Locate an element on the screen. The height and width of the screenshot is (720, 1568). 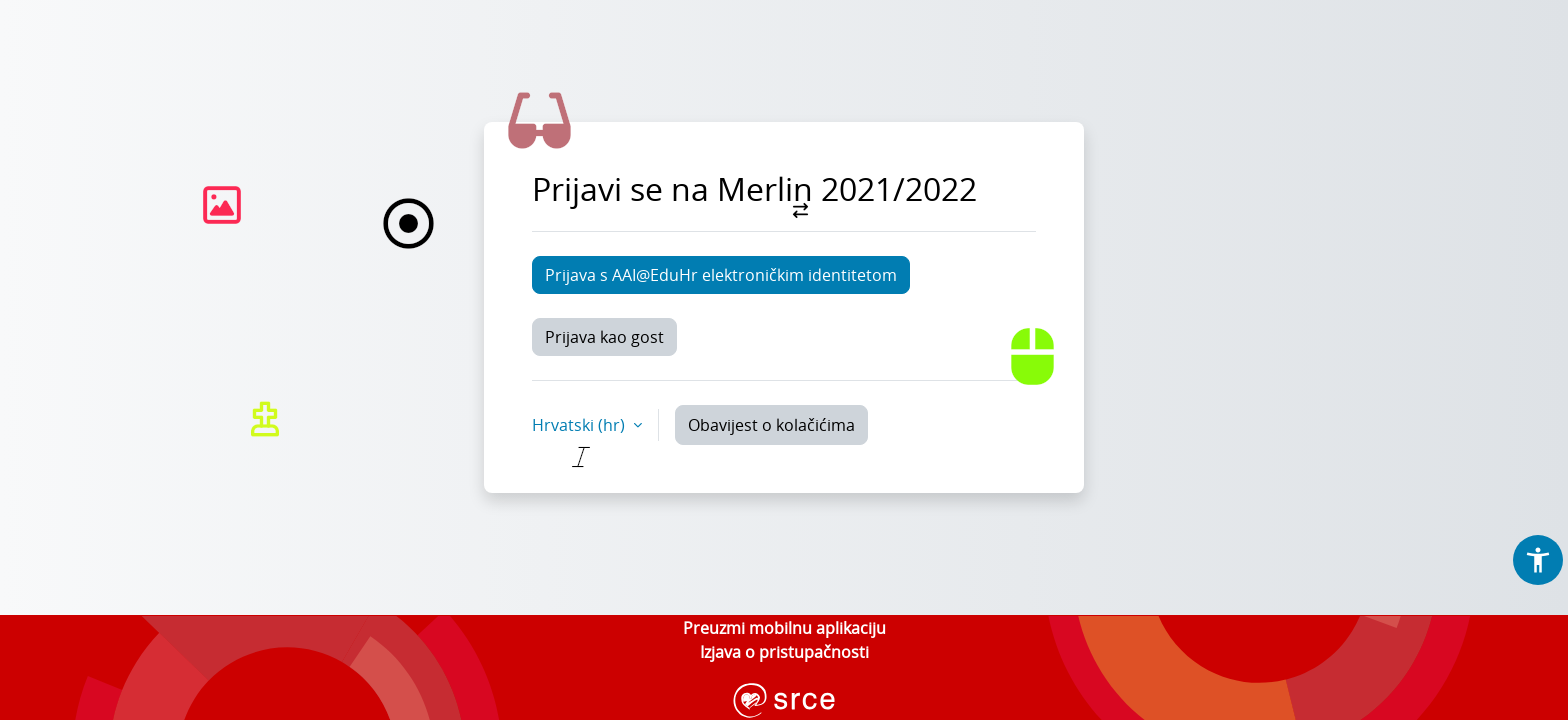
toggle sun protection or outdoor mode is located at coordinates (539, 120).